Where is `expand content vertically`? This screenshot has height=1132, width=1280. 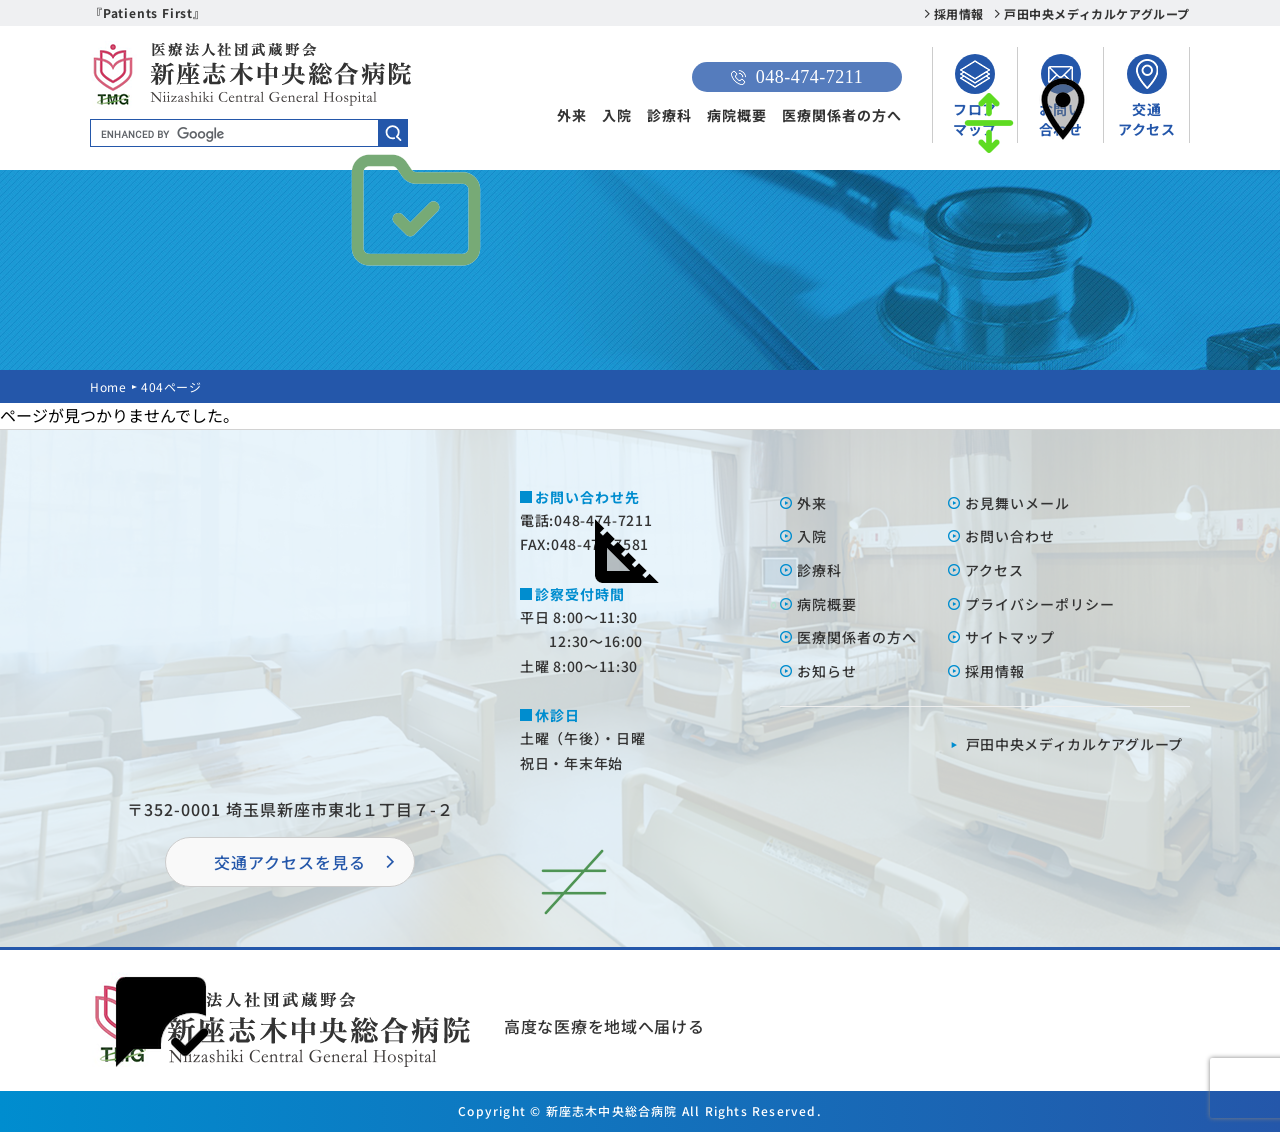
expand content vertically is located at coordinates (989, 123).